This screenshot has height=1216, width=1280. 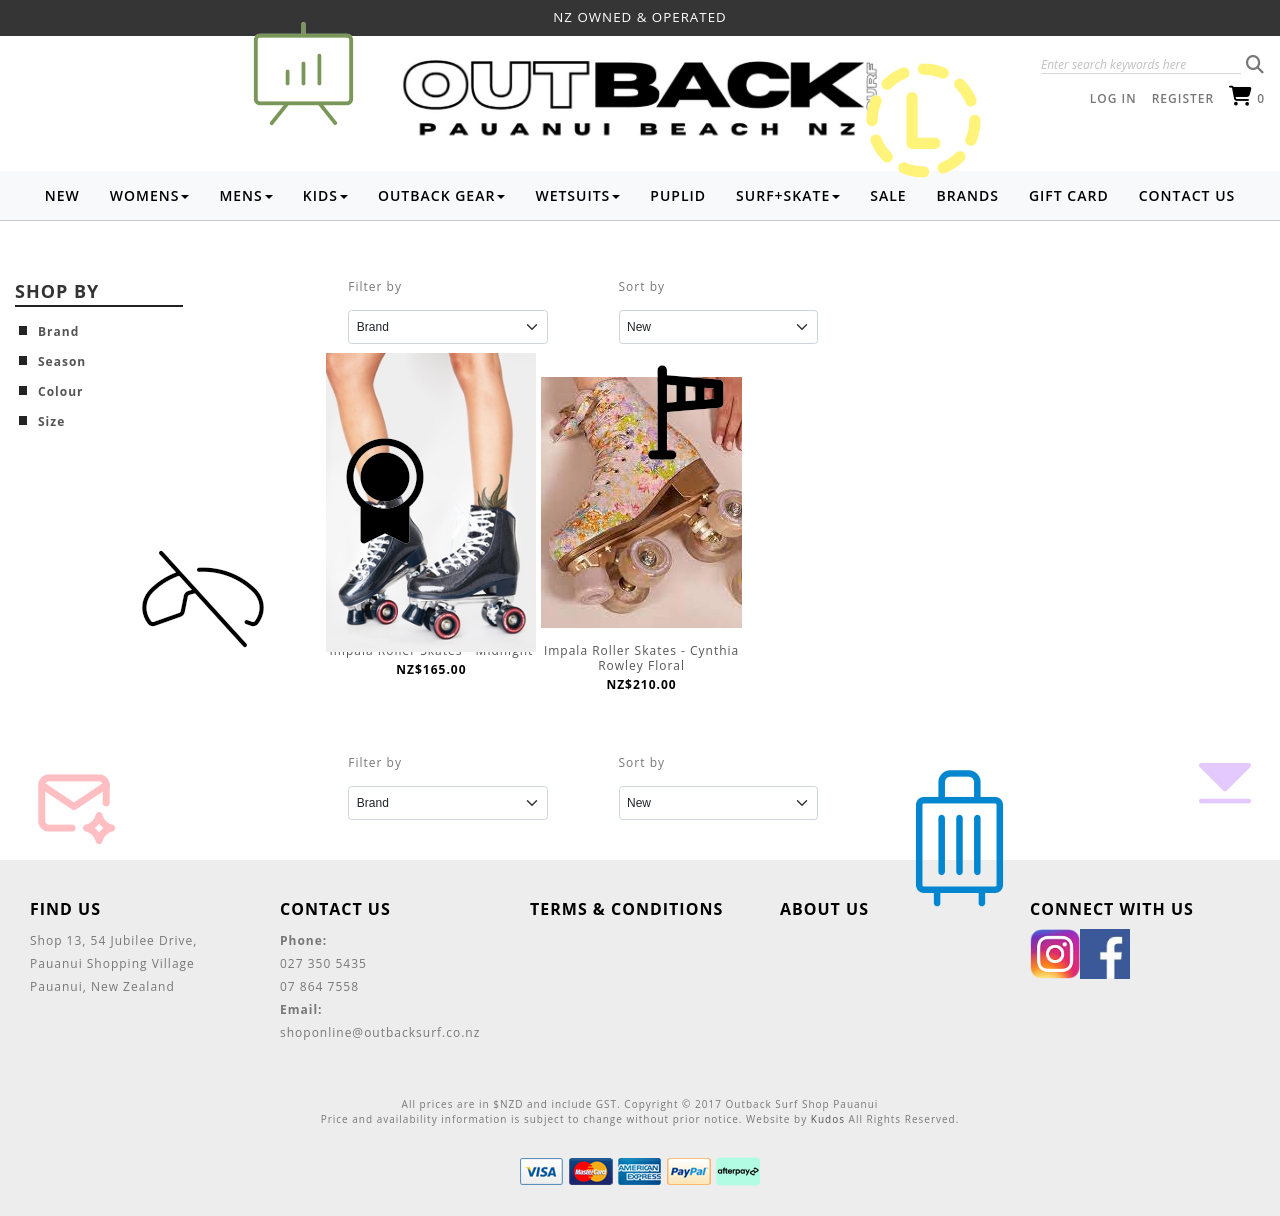 I want to click on view achievements or awards, so click(x=385, y=491).